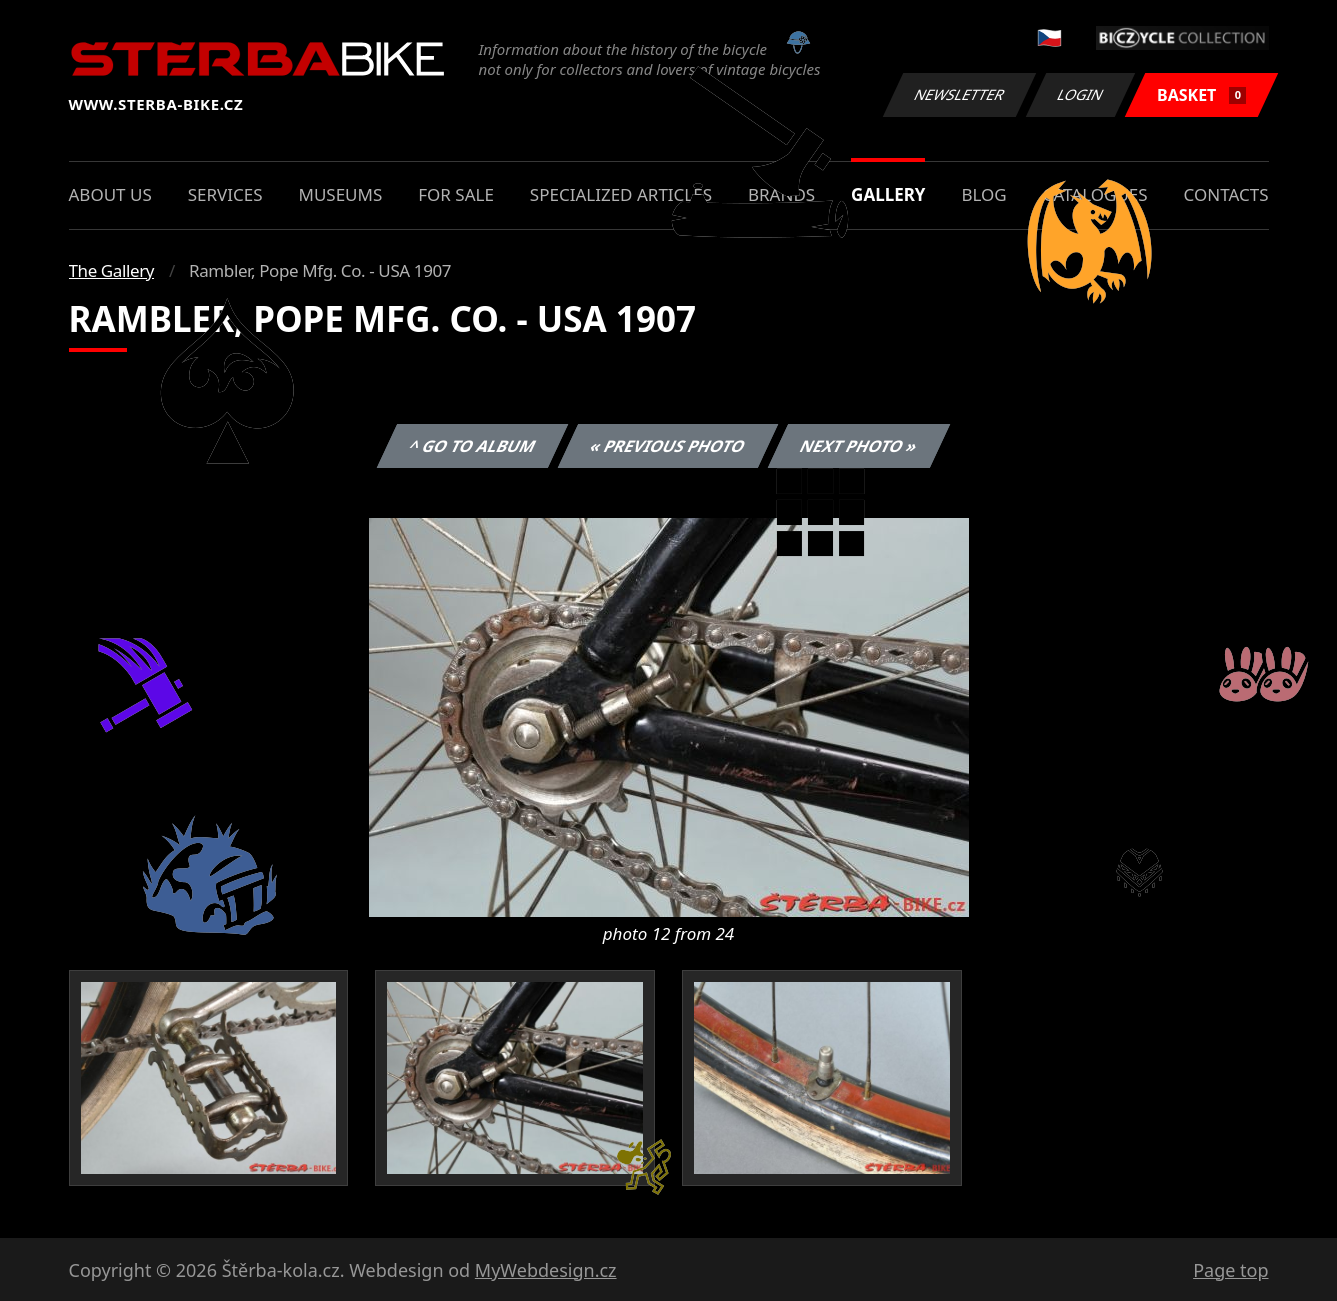 The height and width of the screenshot is (1301, 1337). What do you see at coordinates (644, 1167) in the screenshot?
I see `indicates a crime scene or murder mystery game element` at bounding box center [644, 1167].